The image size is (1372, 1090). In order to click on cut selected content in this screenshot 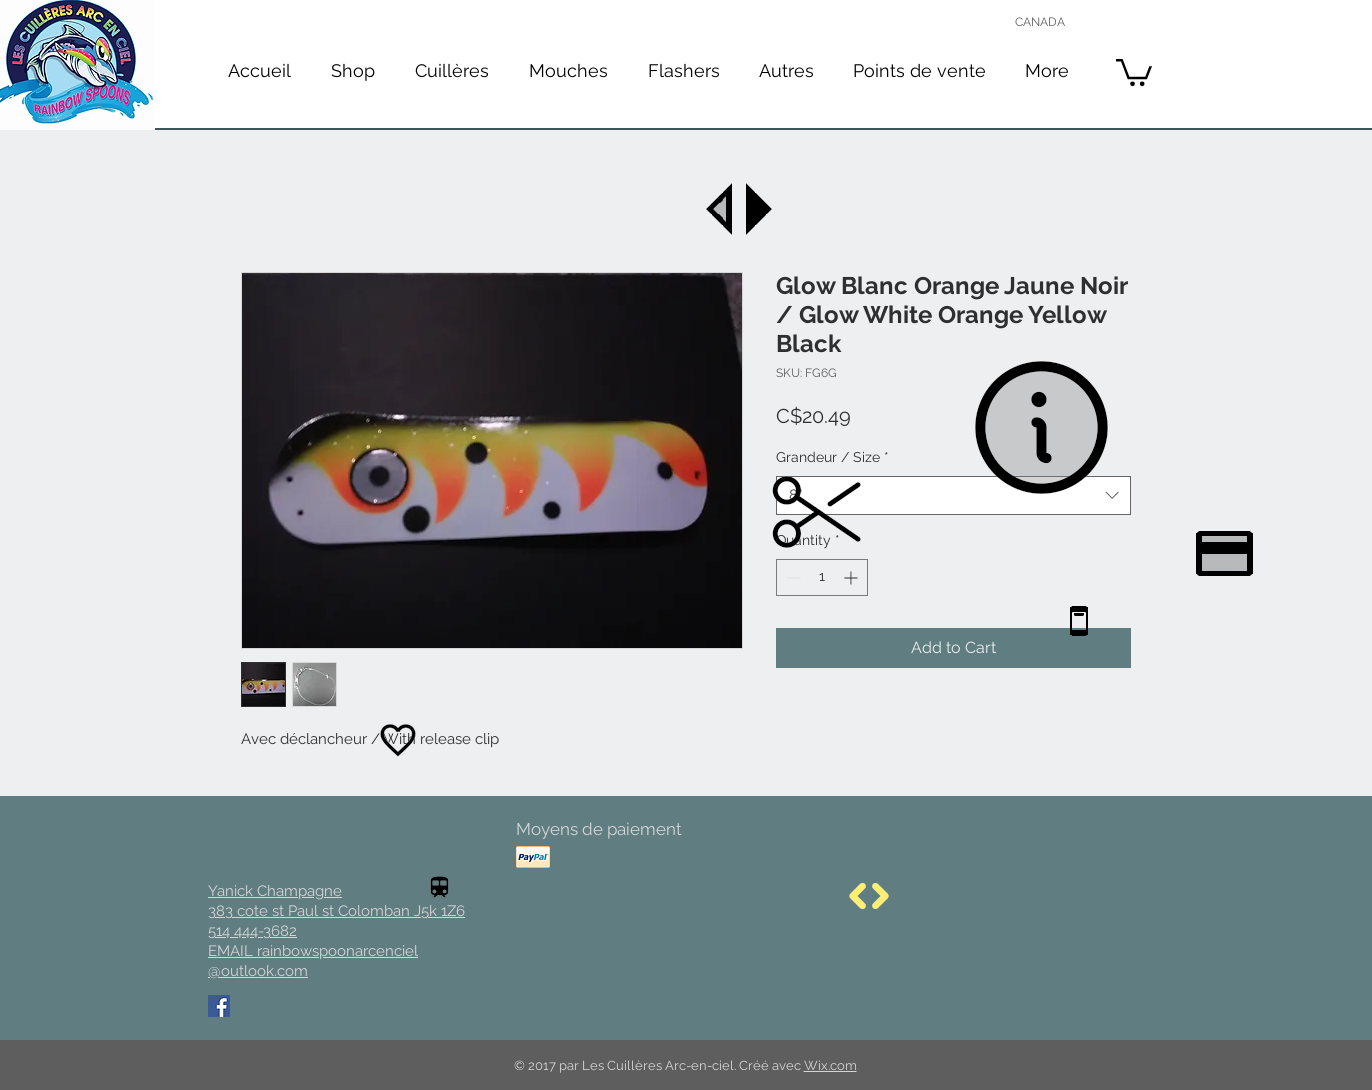, I will do `click(815, 512)`.